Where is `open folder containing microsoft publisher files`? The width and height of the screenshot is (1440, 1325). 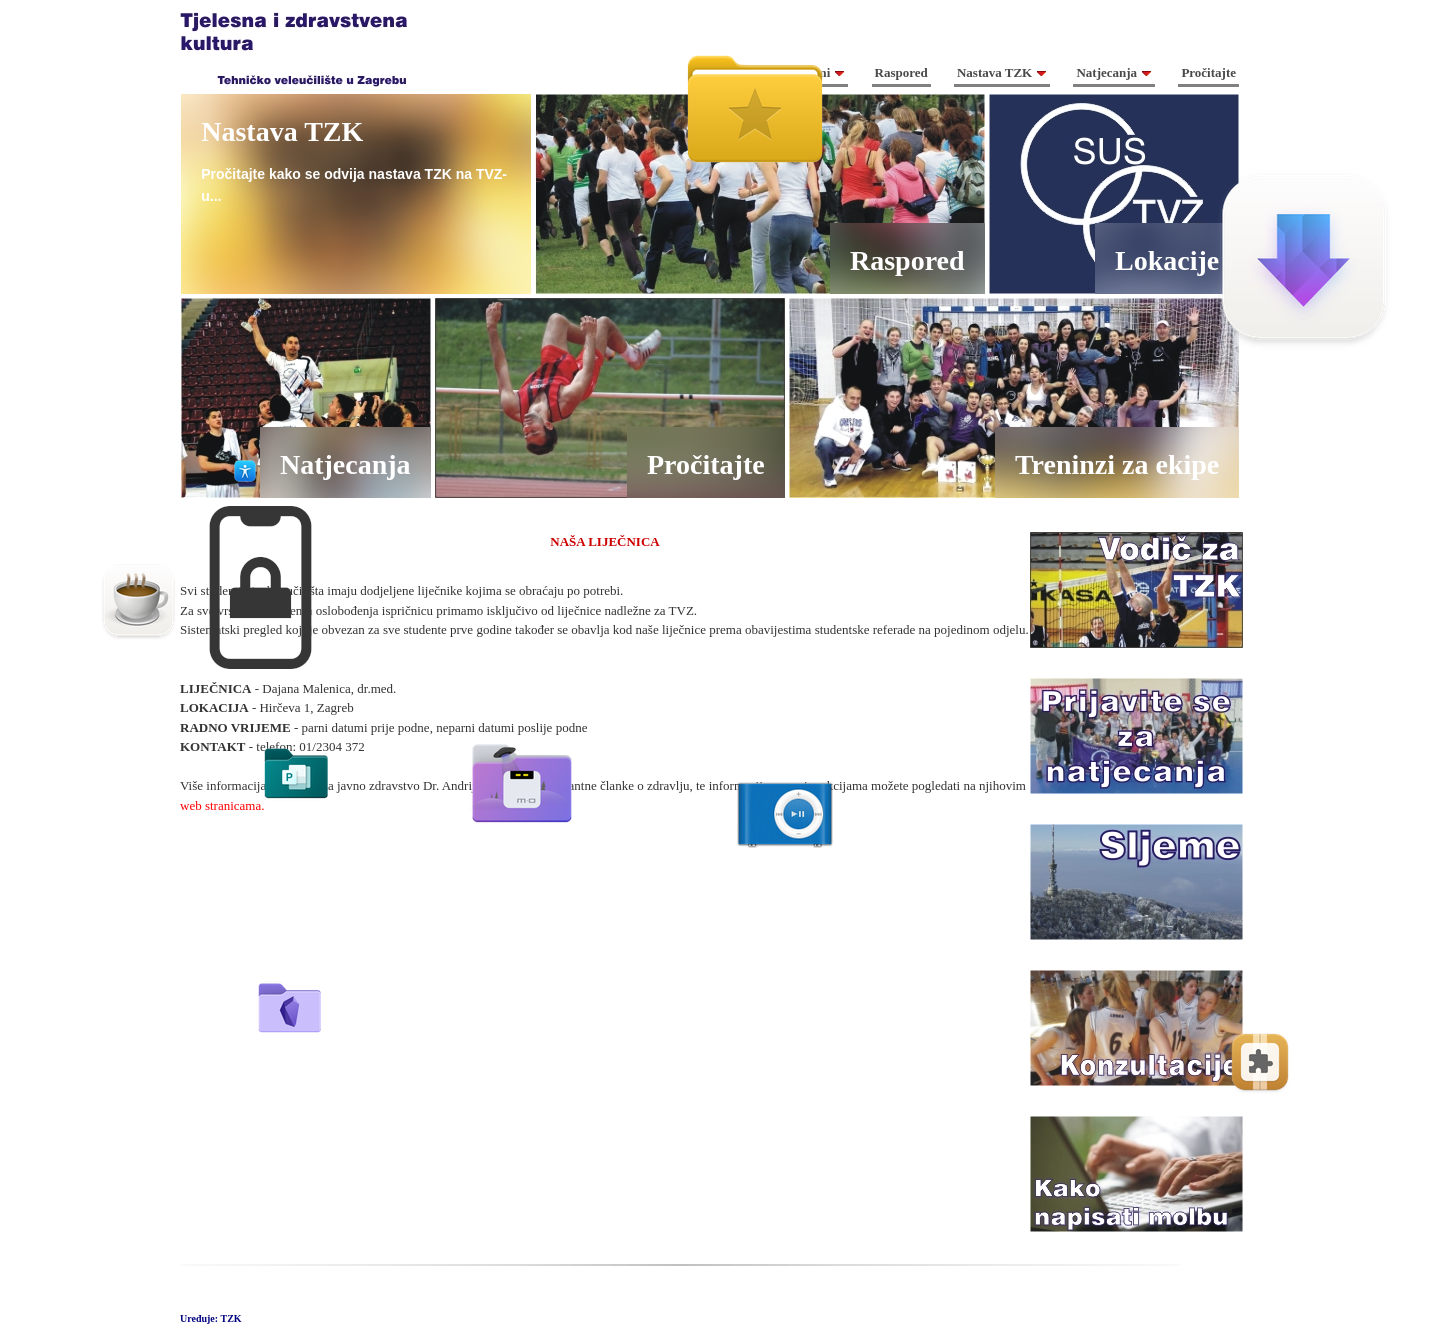
open folder containing microsoft publisher files is located at coordinates (296, 775).